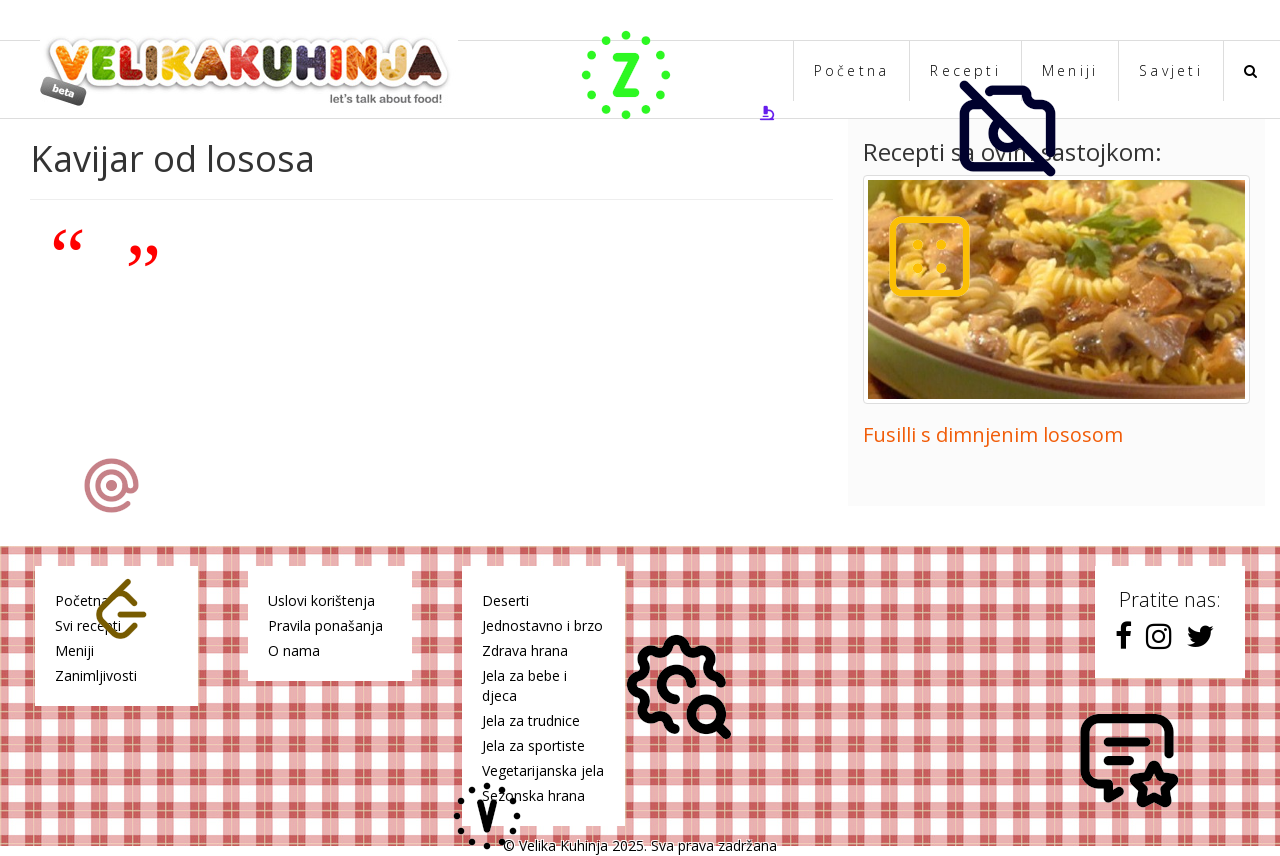 This screenshot has width=1280, height=856. I want to click on roll or randomize with a value of four, so click(929, 256).